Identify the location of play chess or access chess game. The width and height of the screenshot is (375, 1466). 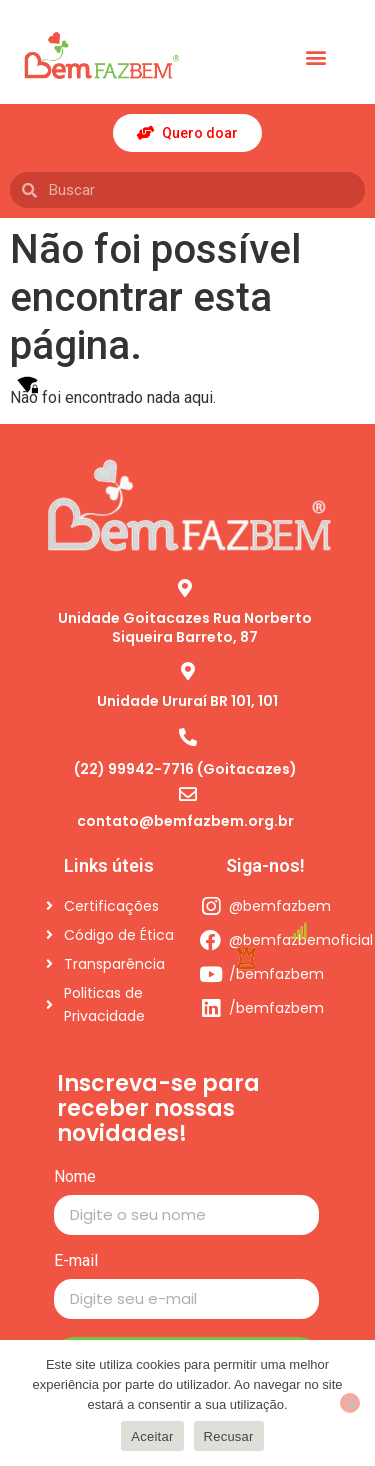
(246, 958).